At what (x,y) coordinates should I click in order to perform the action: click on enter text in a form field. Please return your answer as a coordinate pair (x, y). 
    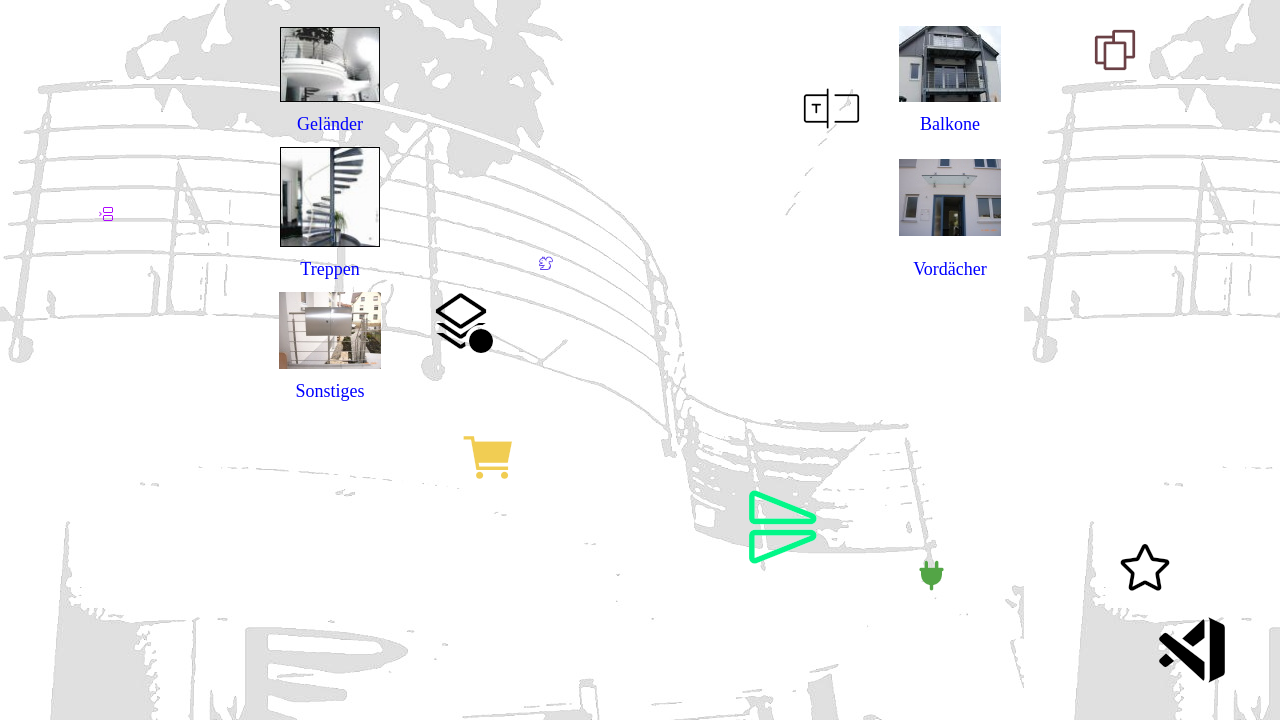
    Looking at the image, I should click on (831, 108).